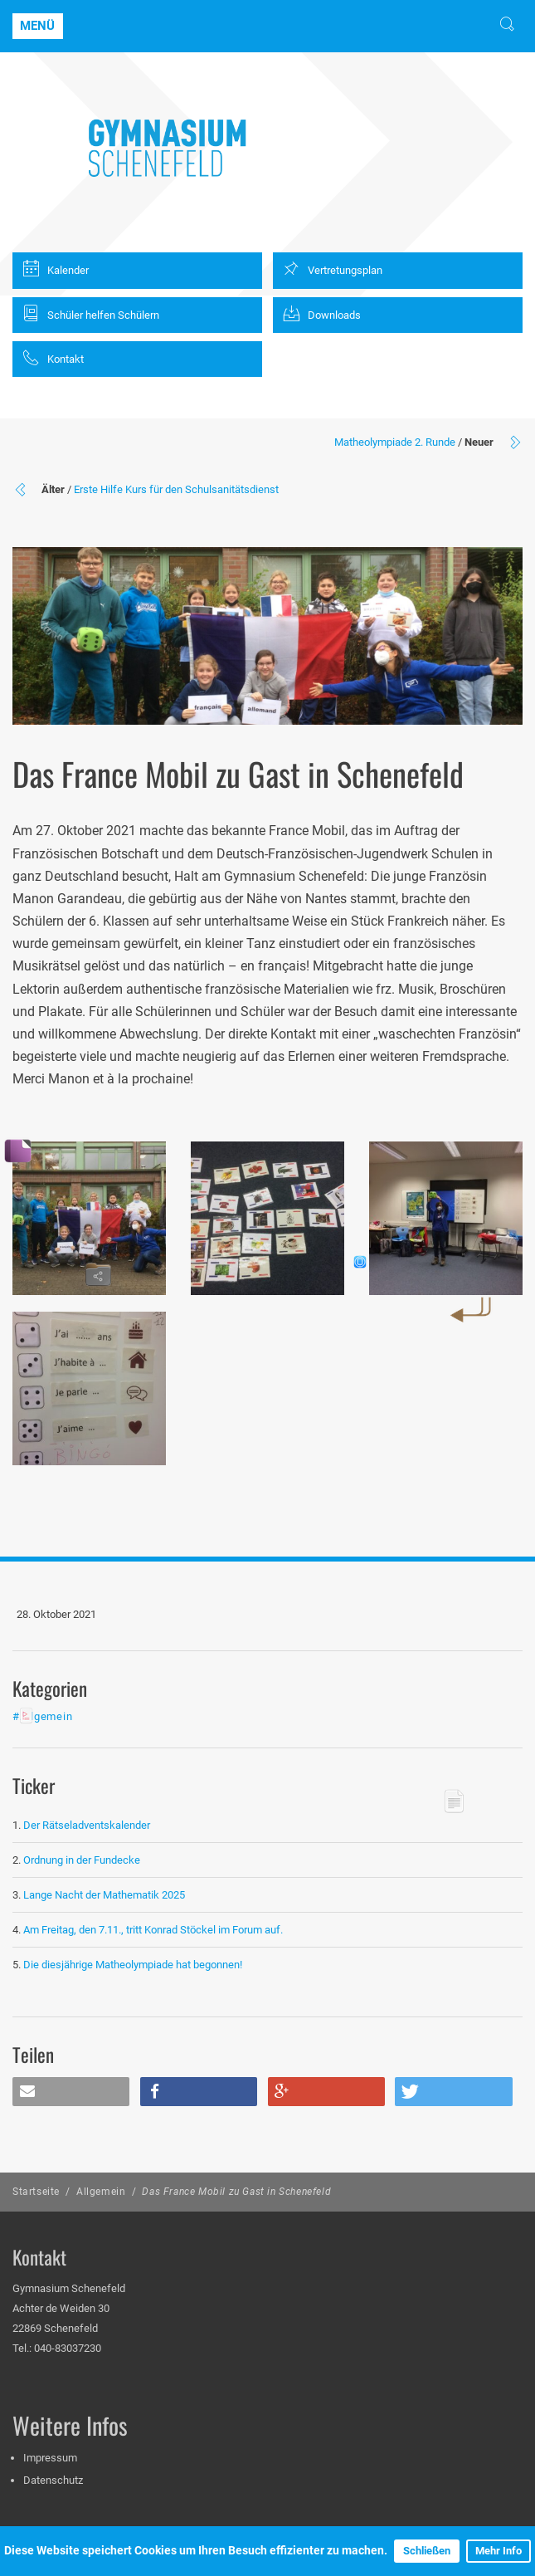 The height and width of the screenshot is (2576, 535). What do you see at coordinates (469, 1309) in the screenshot?
I see `reply to all recipients of an email` at bounding box center [469, 1309].